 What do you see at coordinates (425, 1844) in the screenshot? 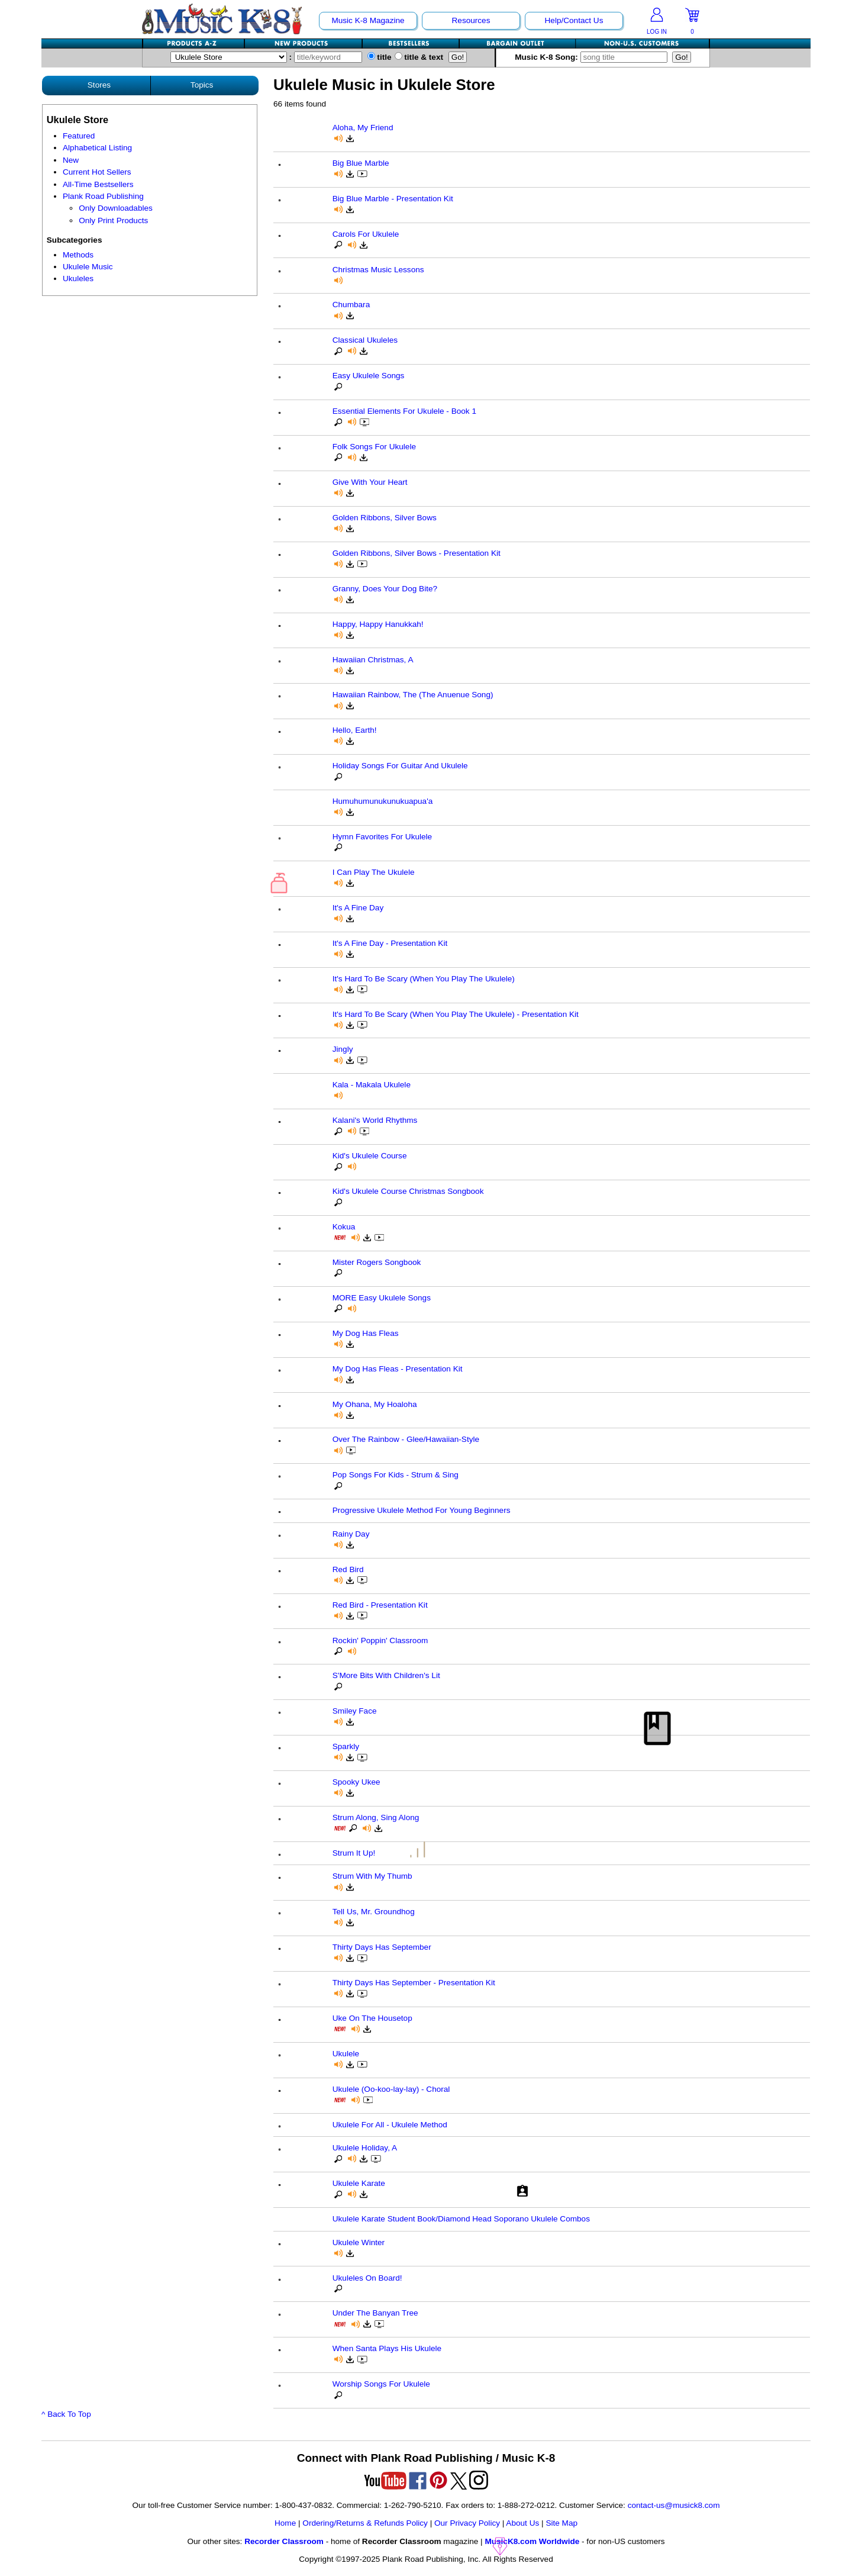
I see `indicates medium cellular signal strength` at bounding box center [425, 1844].